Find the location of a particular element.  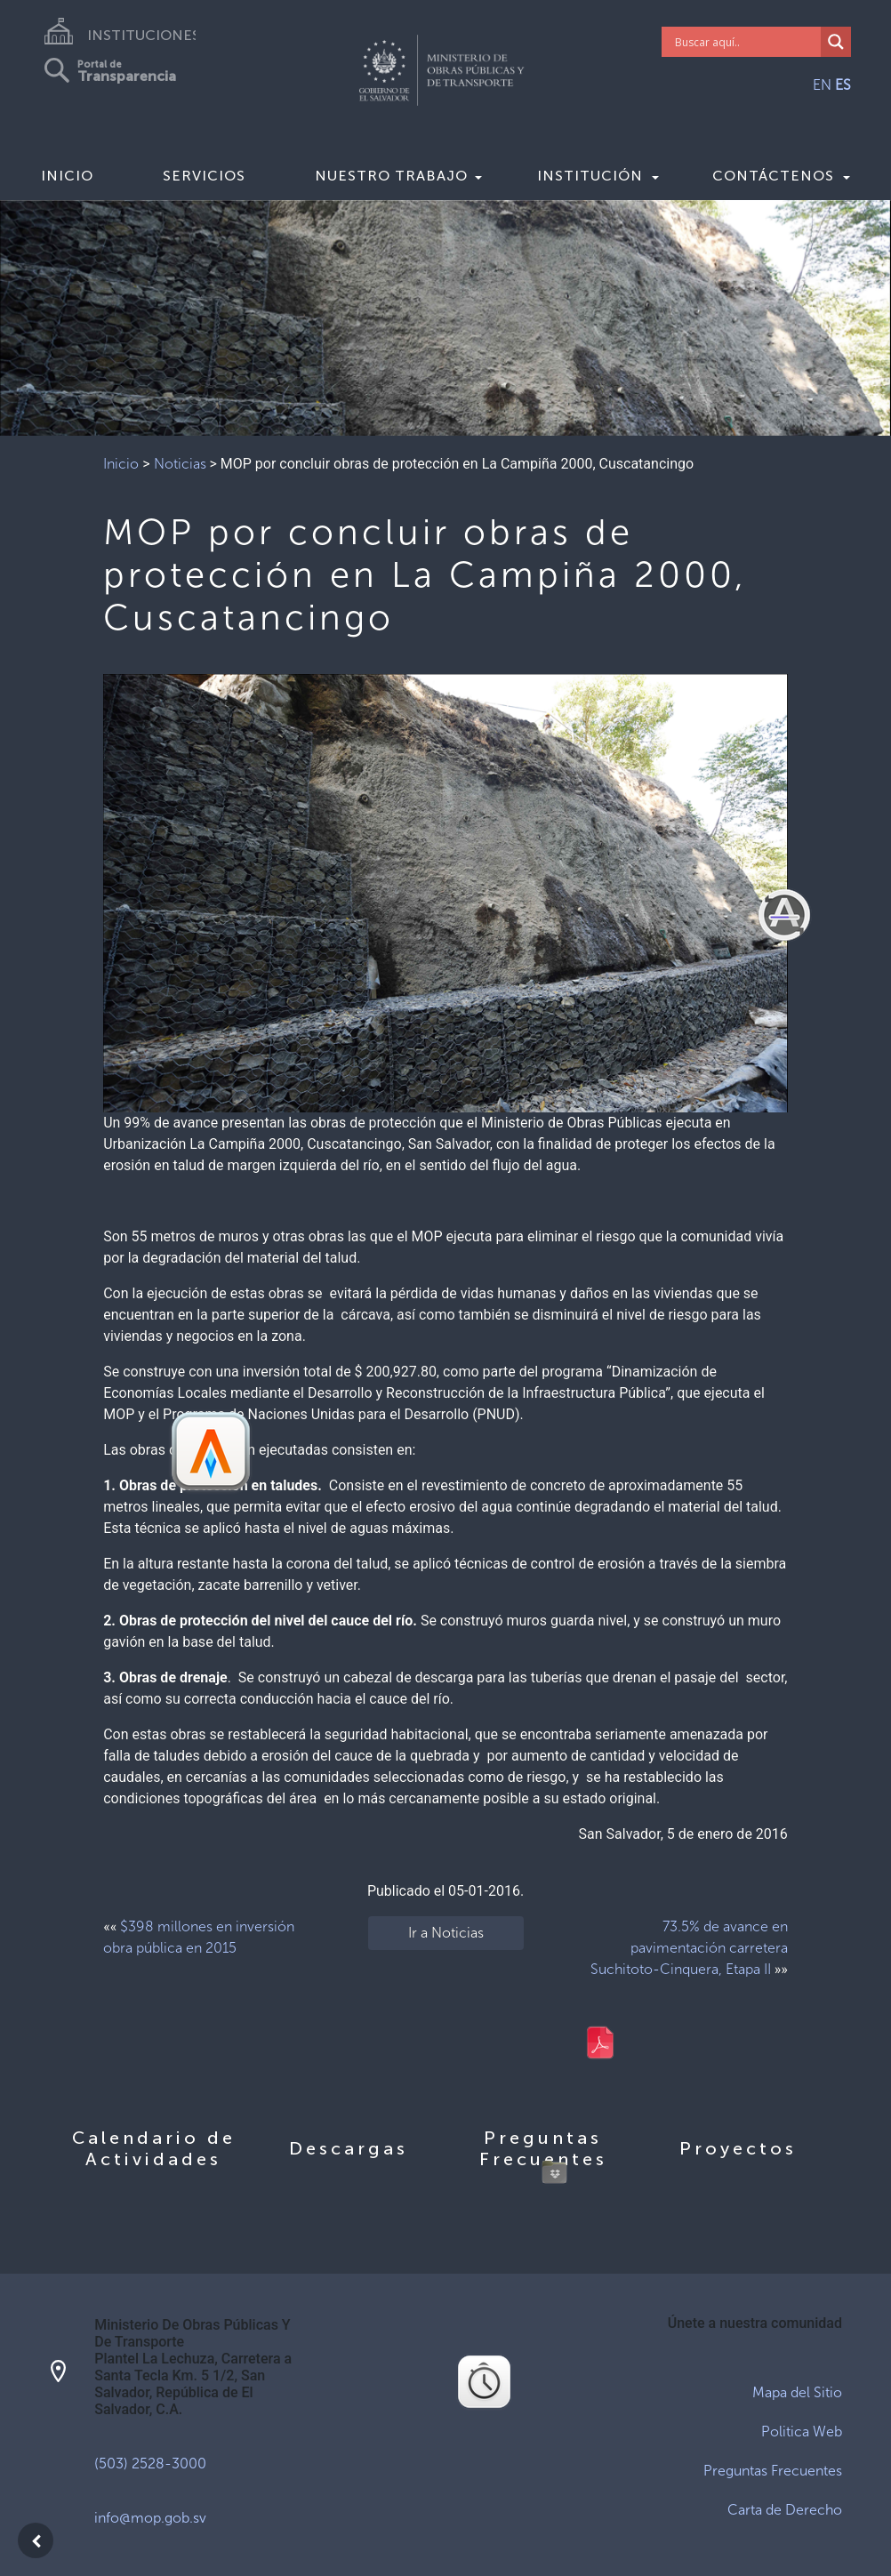

open alacritty terminal emulator is located at coordinates (211, 1451).